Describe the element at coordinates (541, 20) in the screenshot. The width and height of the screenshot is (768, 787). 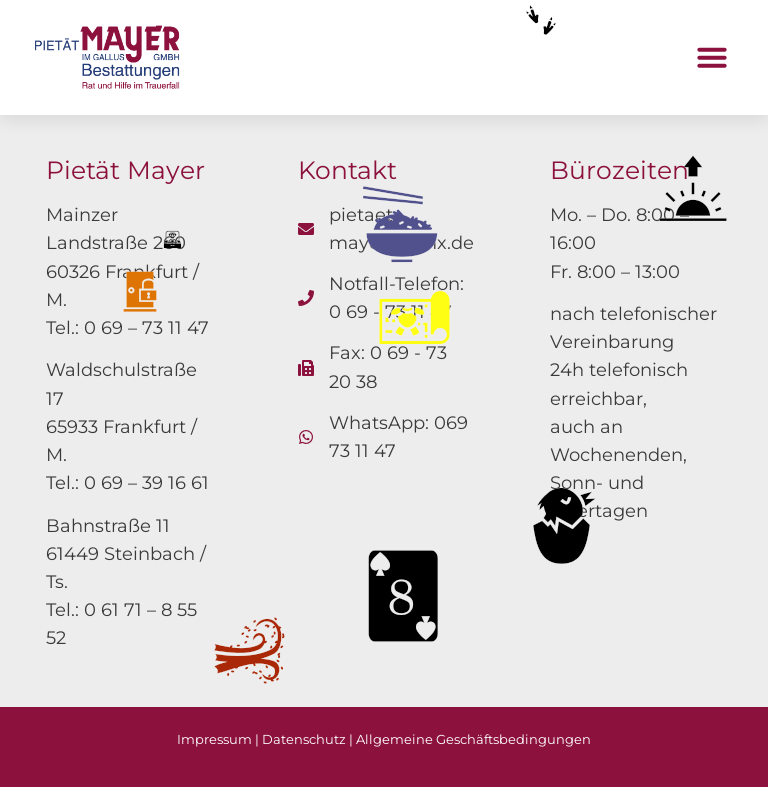
I see `indicates dinosaur or velociraptor content in a game` at that location.